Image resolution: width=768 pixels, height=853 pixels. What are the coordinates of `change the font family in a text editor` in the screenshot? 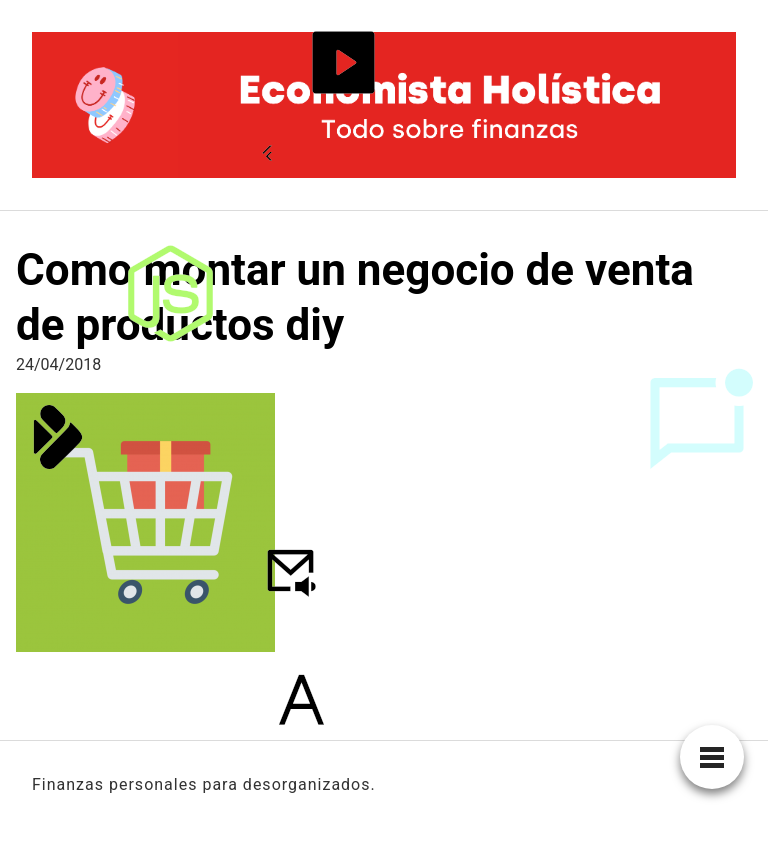 It's located at (301, 698).